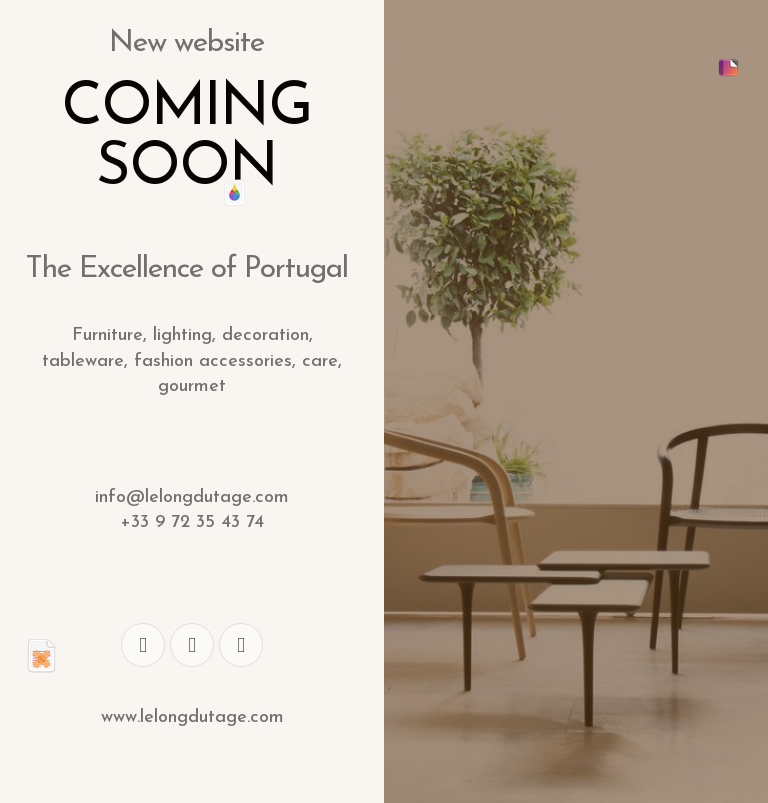 The height and width of the screenshot is (803, 768). I want to click on change desktop wallpaper settings, so click(728, 67).